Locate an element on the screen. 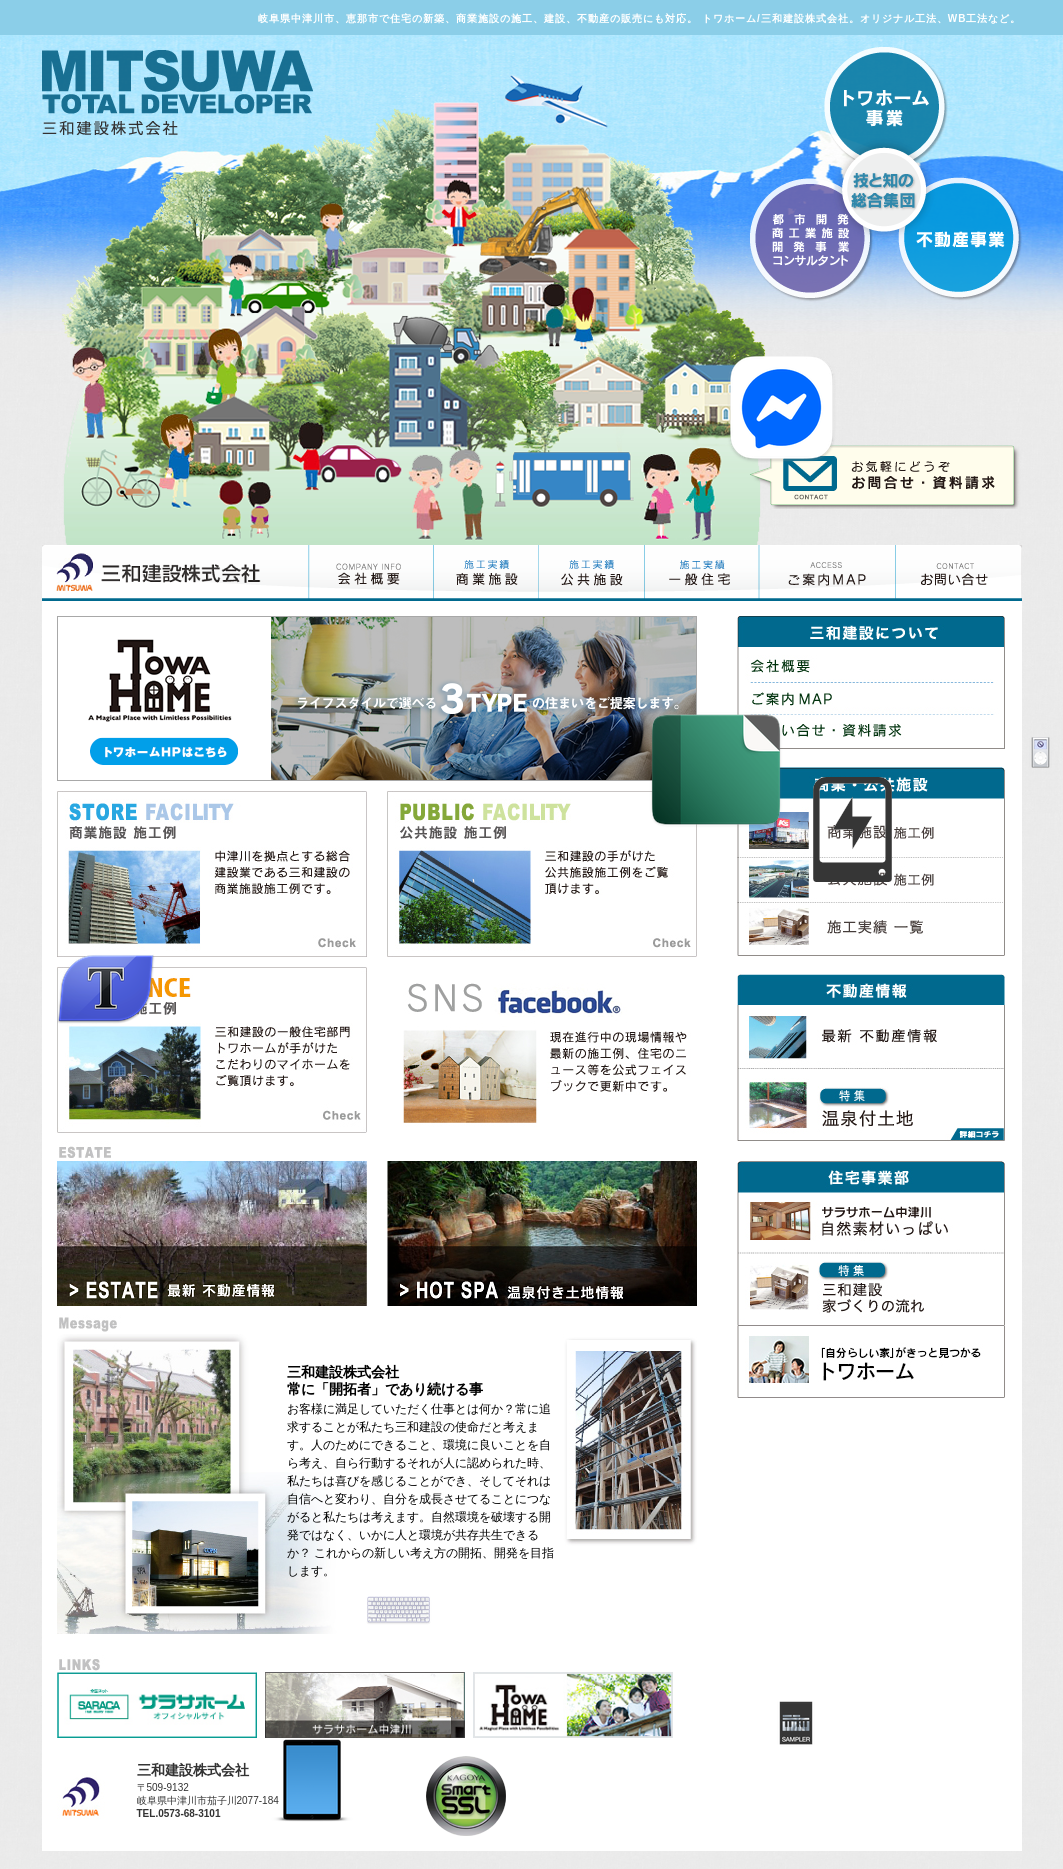  open facebook messenger app is located at coordinates (781, 407).